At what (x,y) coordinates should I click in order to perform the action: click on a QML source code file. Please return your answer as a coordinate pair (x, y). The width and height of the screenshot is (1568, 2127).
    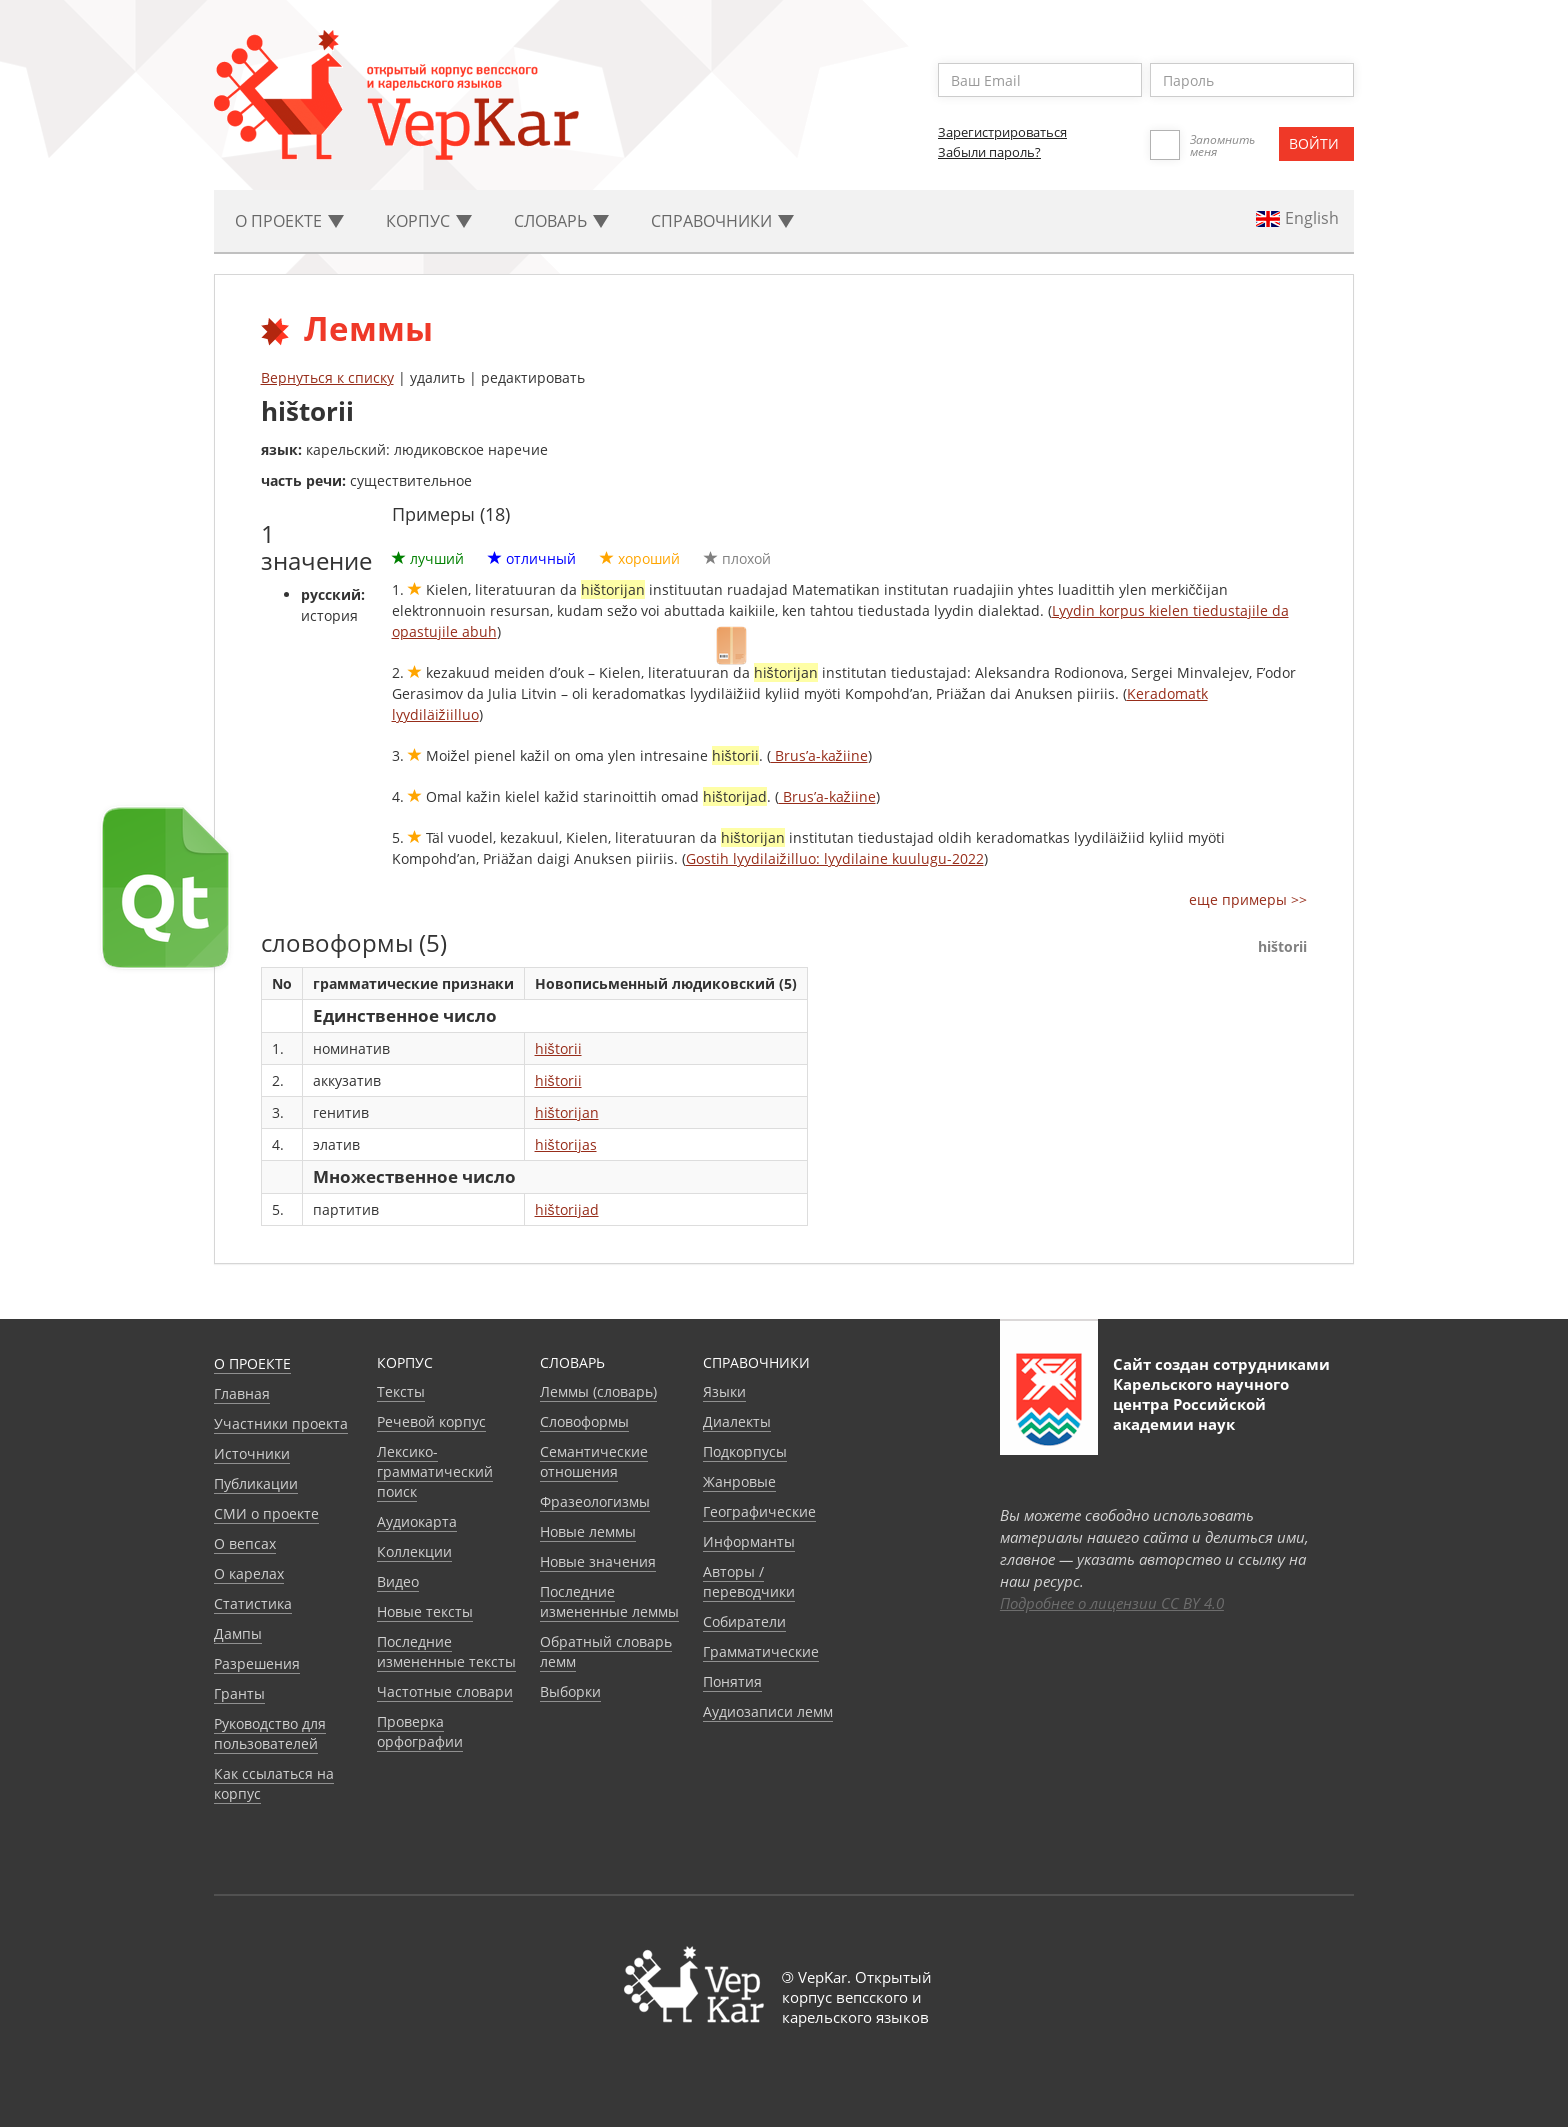
    Looking at the image, I should click on (165, 887).